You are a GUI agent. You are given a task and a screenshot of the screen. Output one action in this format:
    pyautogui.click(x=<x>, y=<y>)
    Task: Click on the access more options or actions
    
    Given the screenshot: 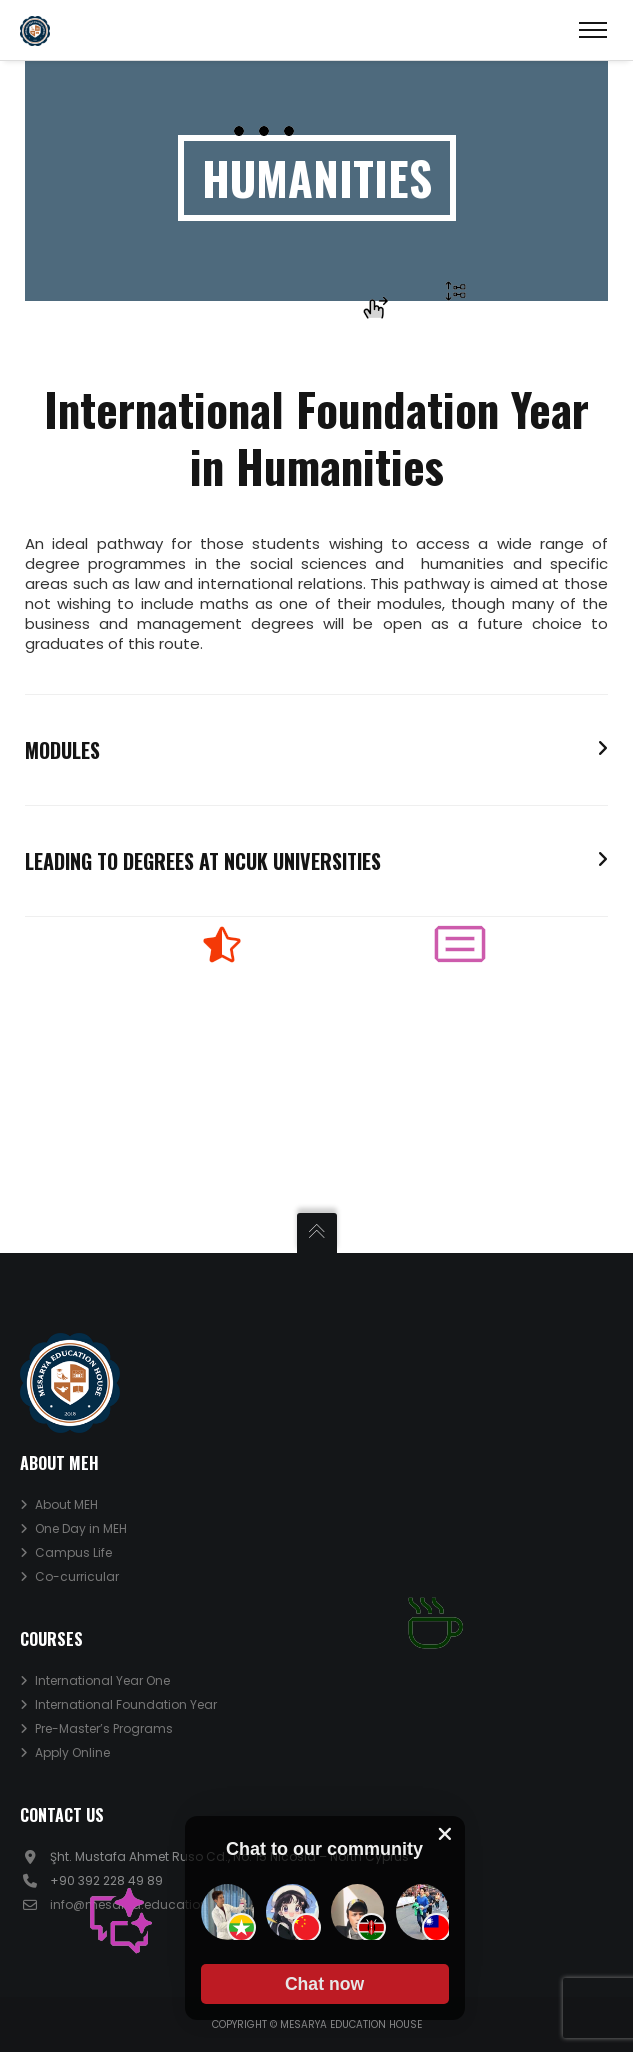 What is the action you would take?
    pyautogui.click(x=264, y=131)
    